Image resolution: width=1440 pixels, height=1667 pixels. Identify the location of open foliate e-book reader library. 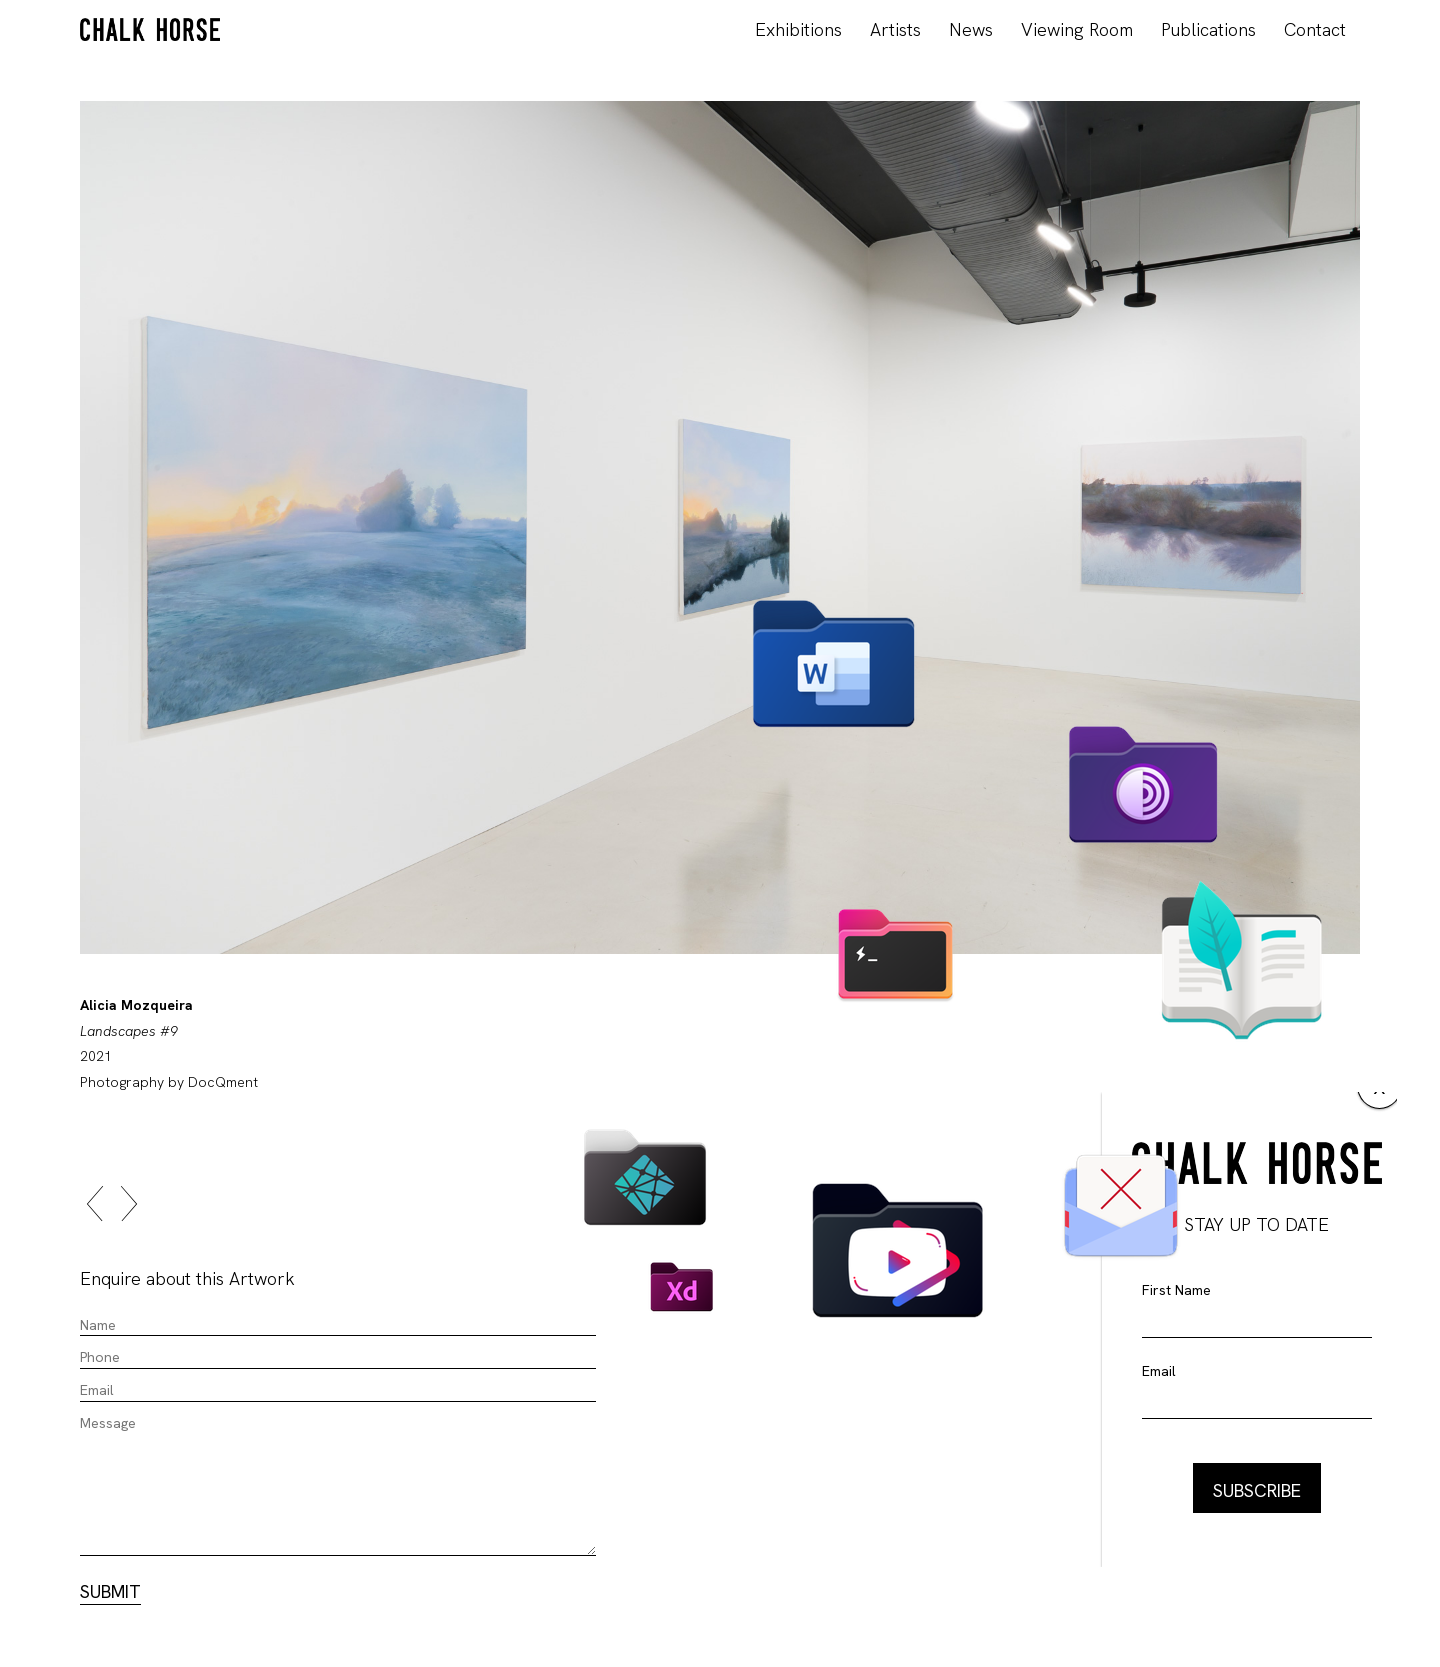
(1241, 964).